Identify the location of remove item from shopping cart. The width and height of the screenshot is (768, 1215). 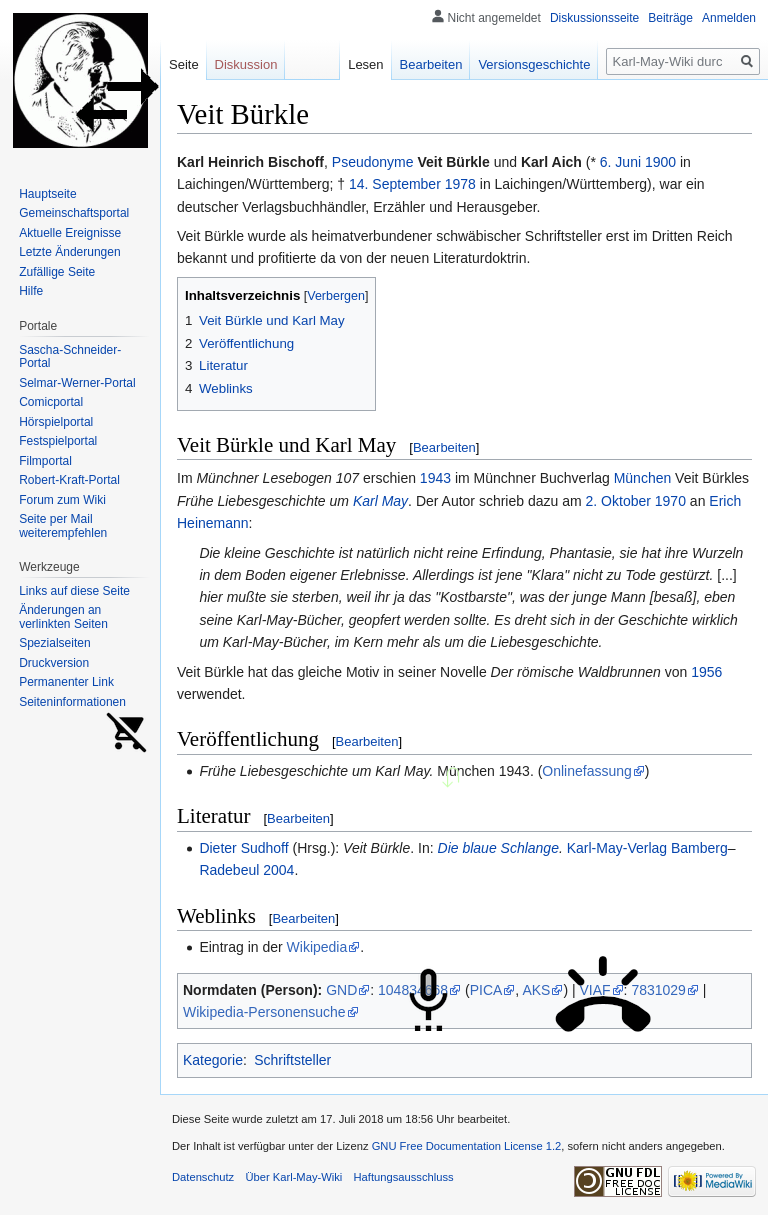
(127, 731).